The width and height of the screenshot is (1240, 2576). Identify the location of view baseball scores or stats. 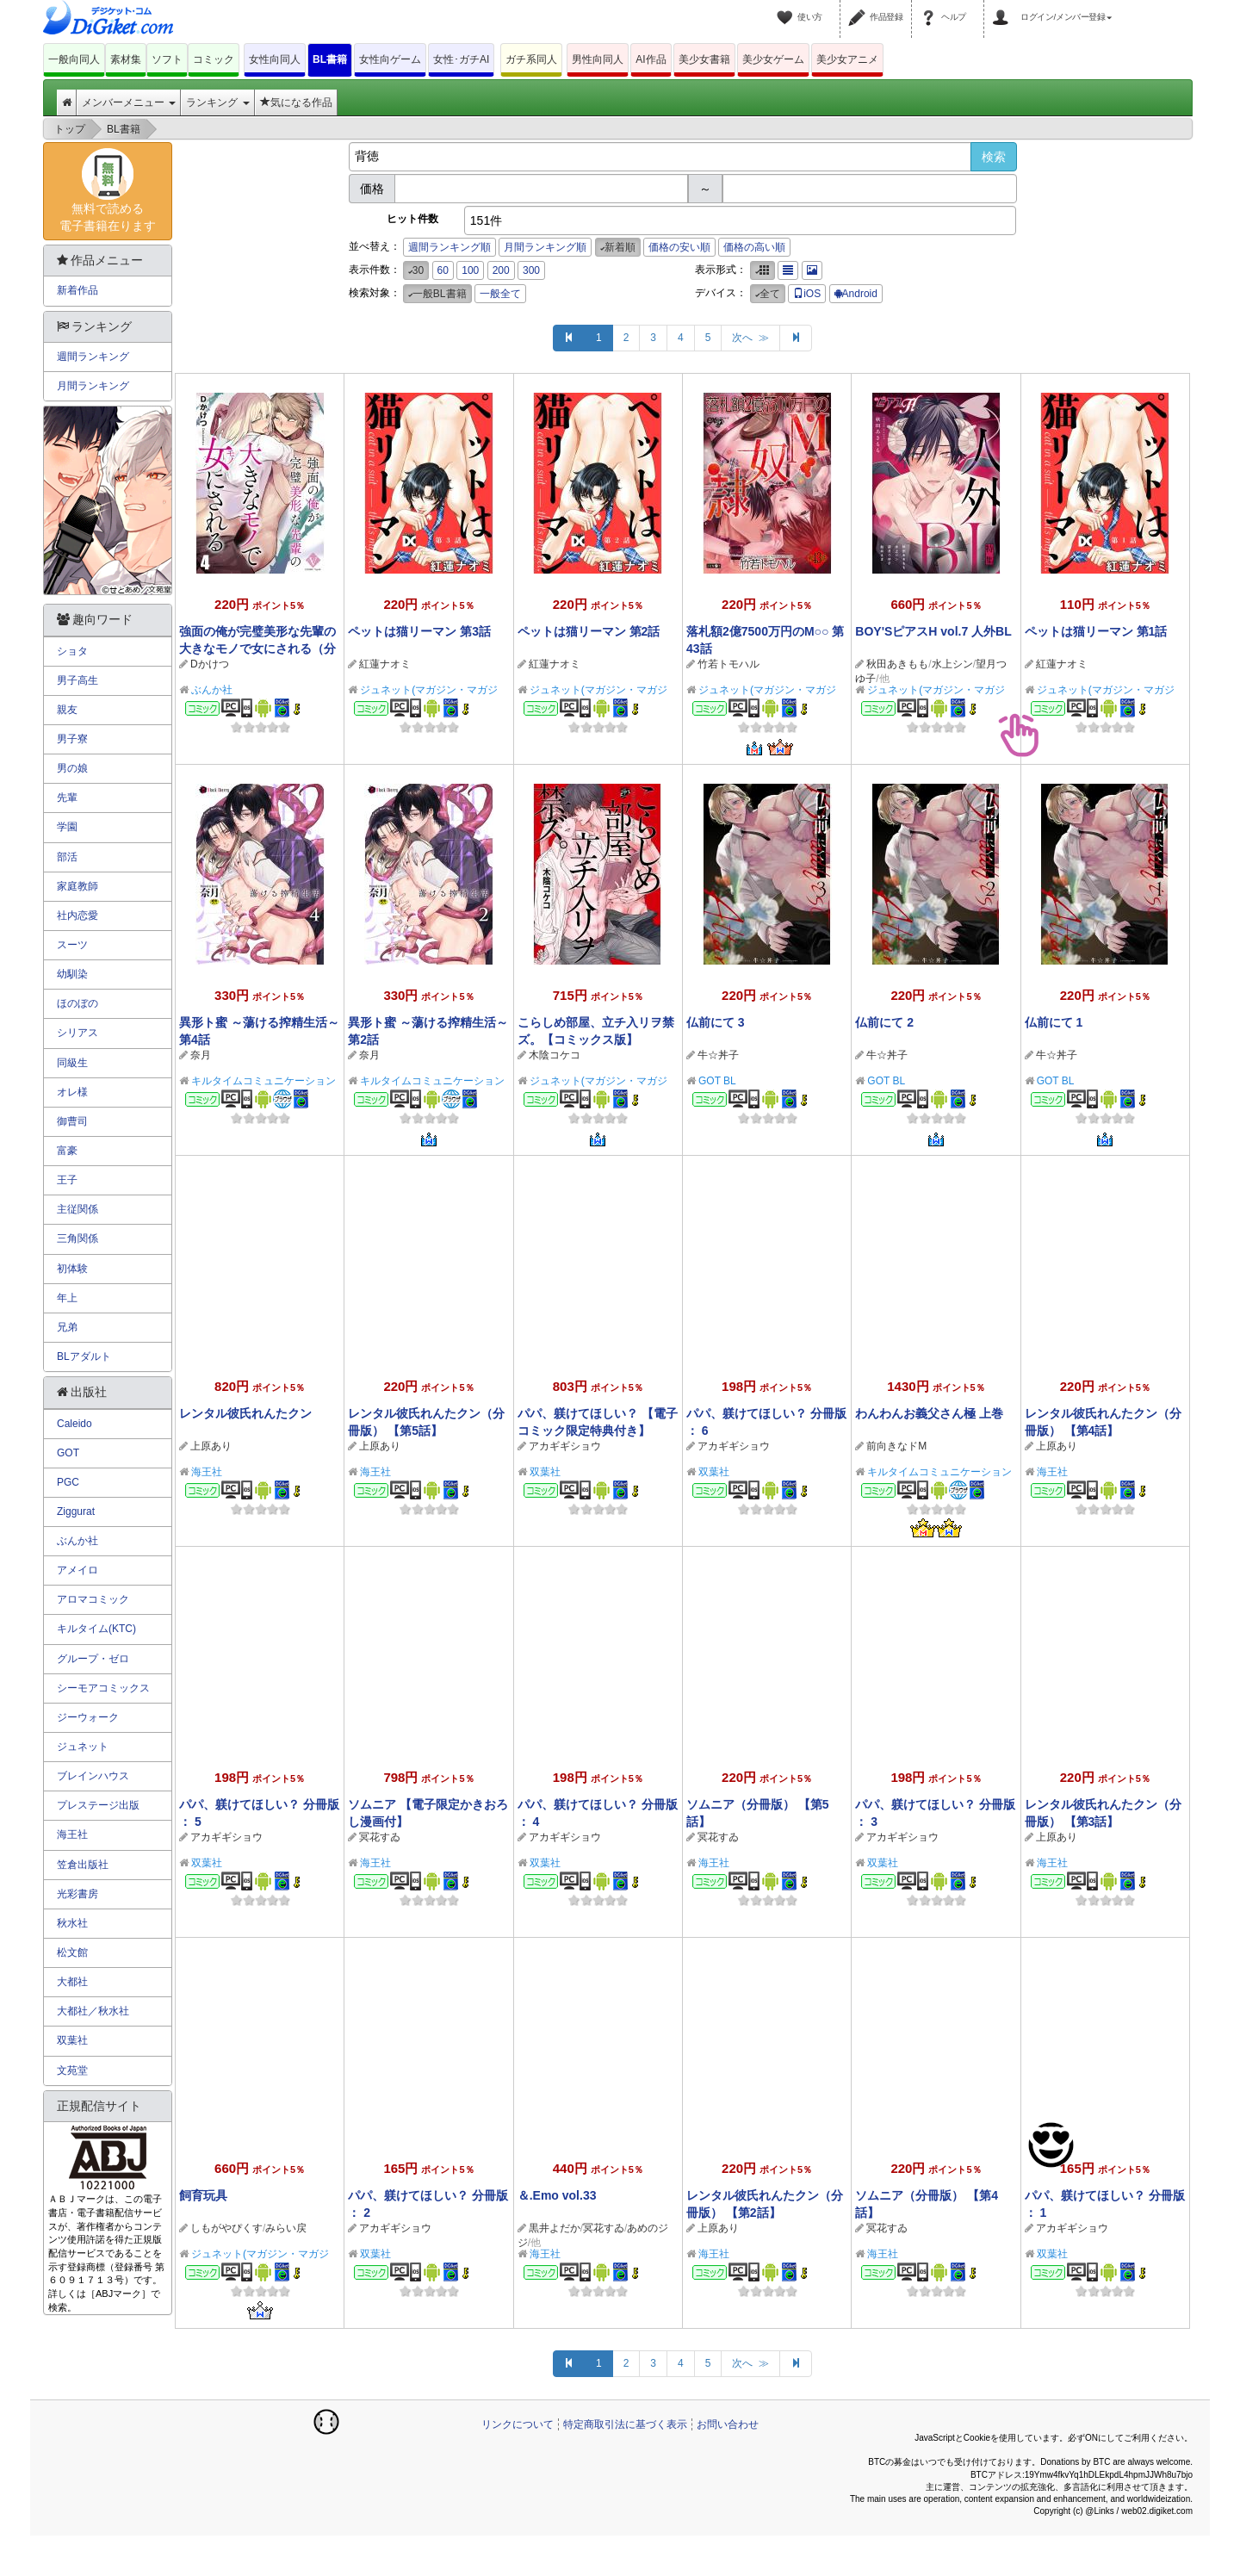
(326, 2422).